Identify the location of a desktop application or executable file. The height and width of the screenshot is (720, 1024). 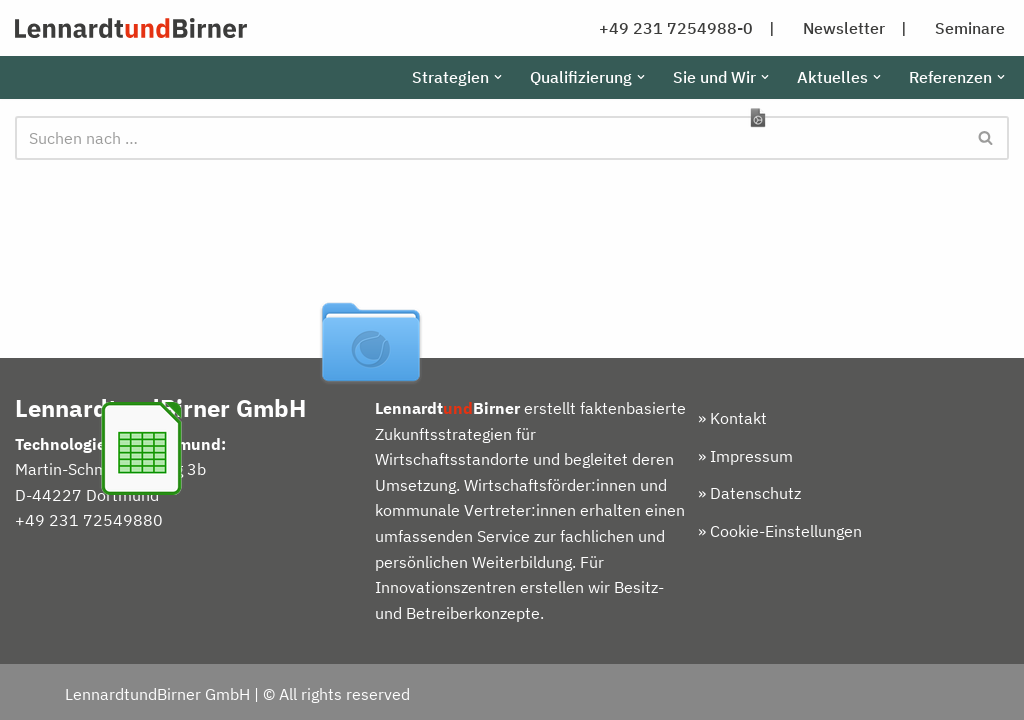
(758, 118).